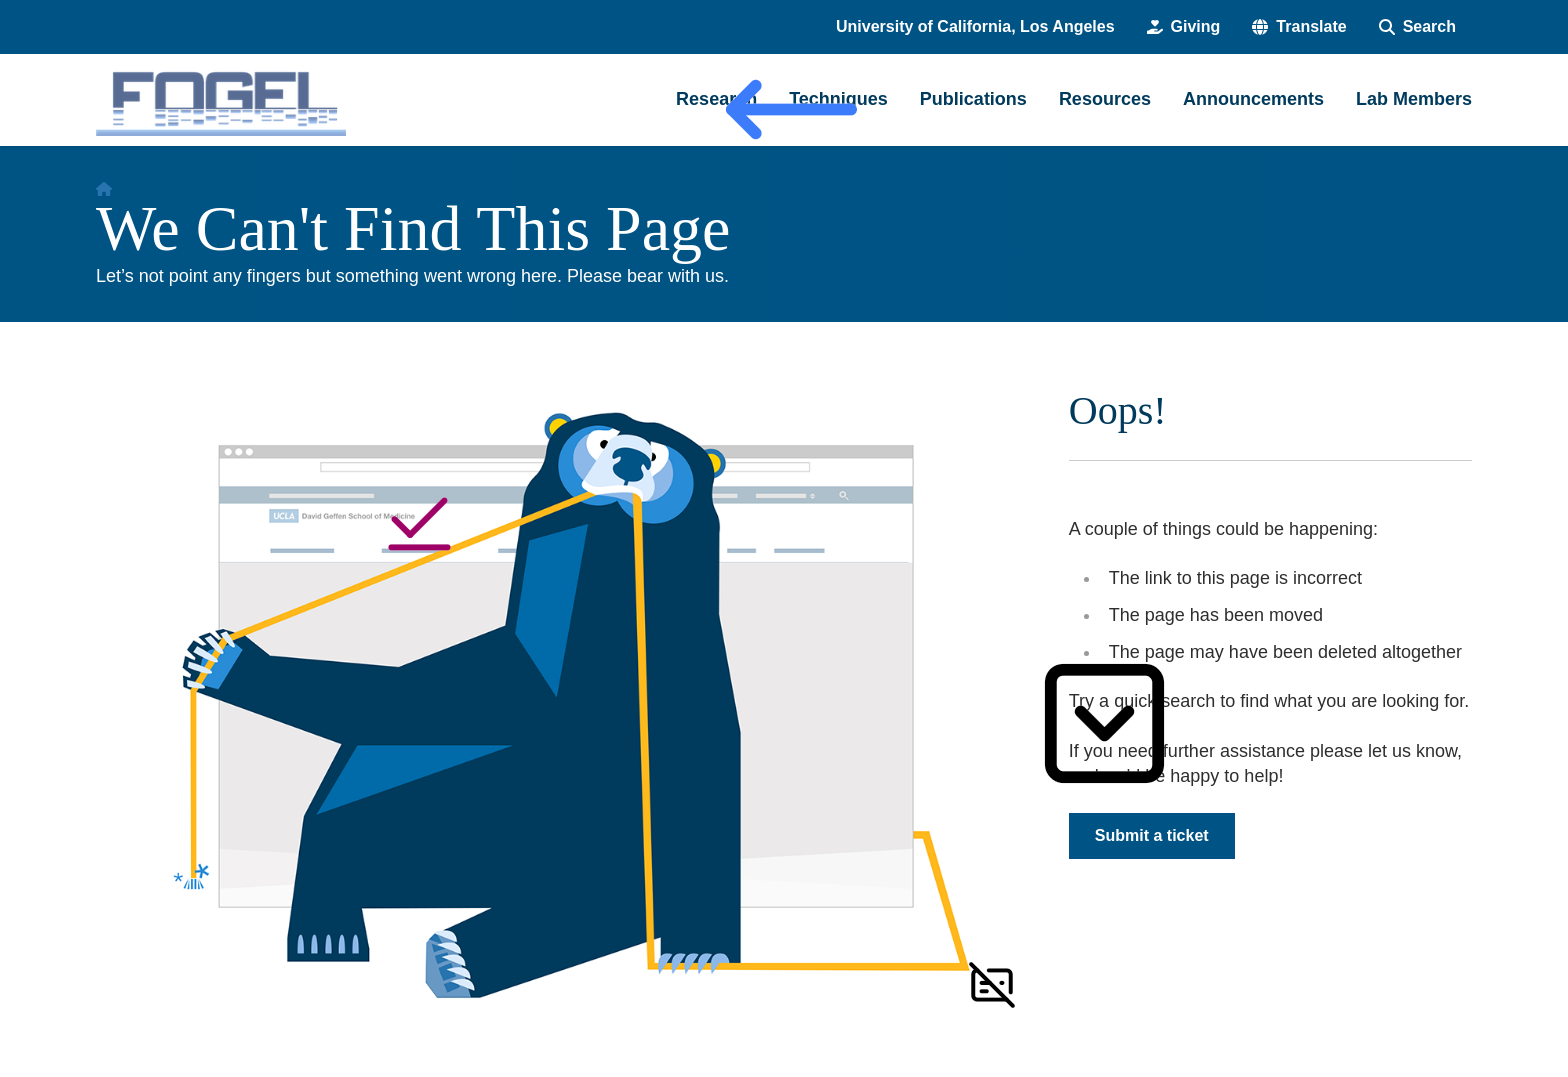 The height and width of the screenshot is (1077, 1568). What do you see at coordinates (1104, 723) in the screenshot?
I see `expand content or dropdown menu` at bounding box center [1104, 723].